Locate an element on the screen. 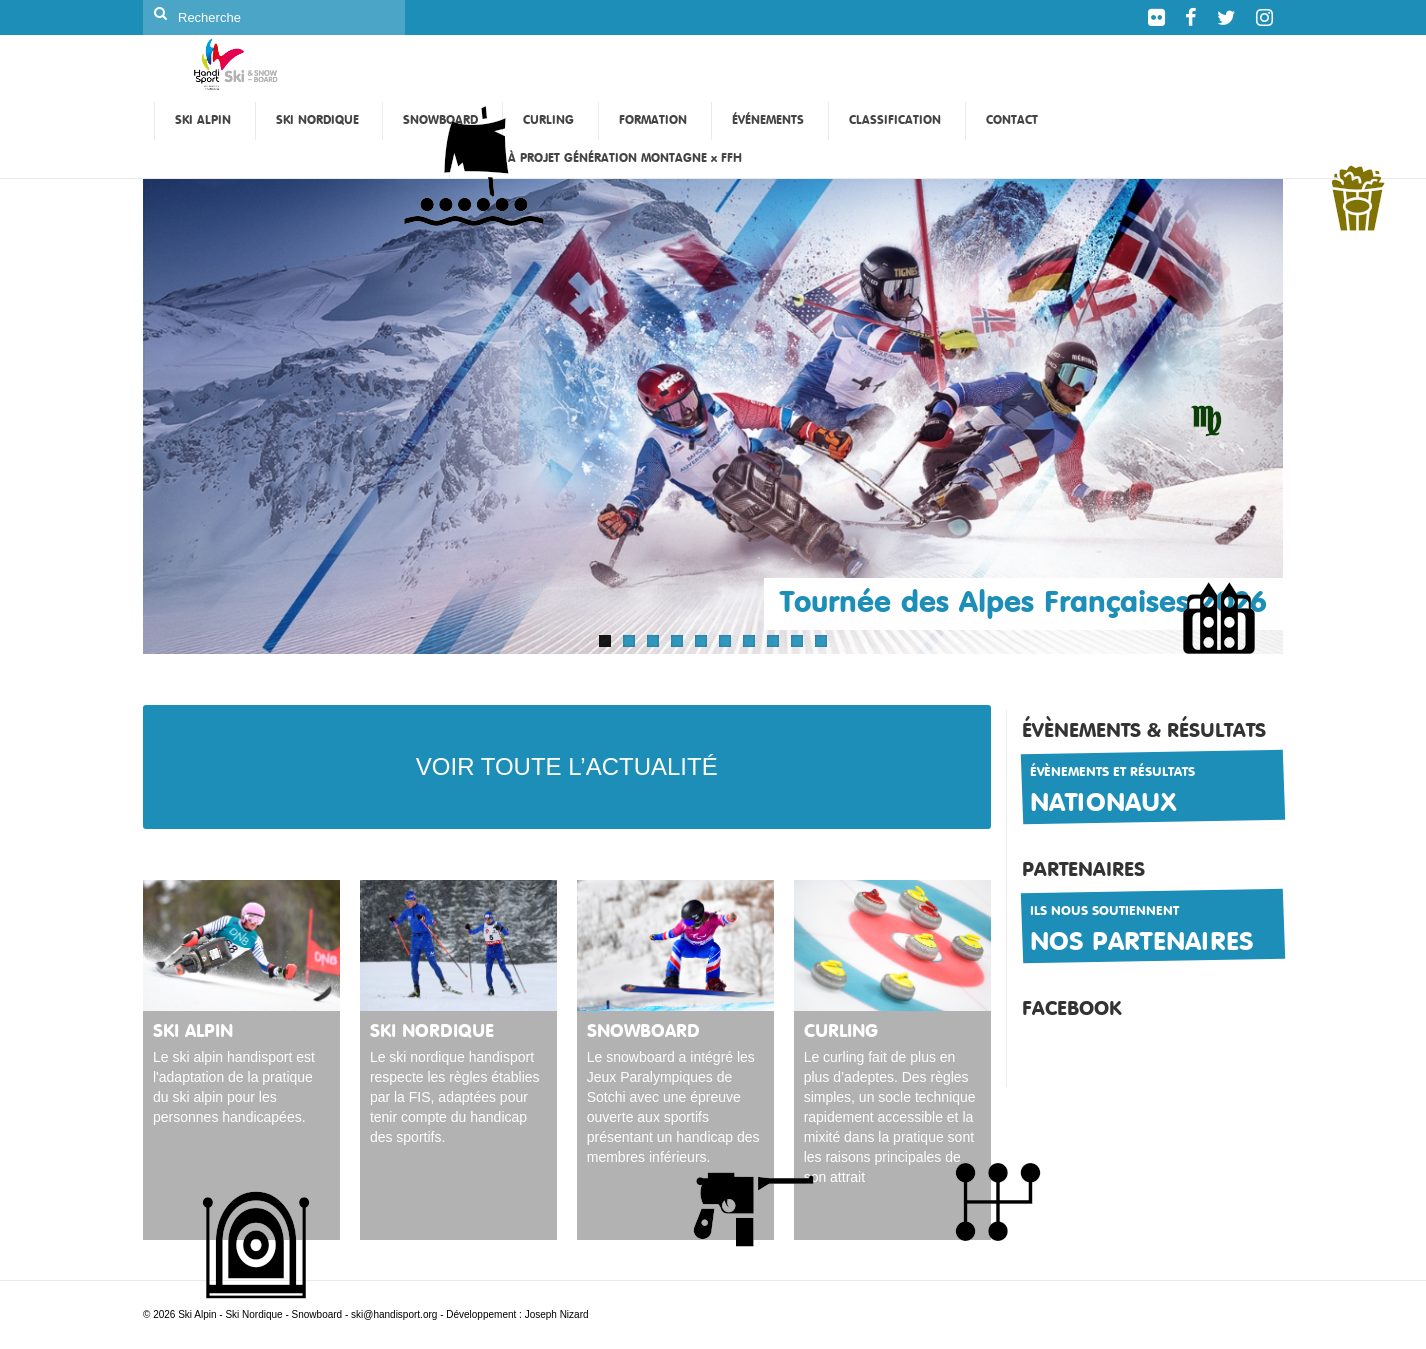 The image size is (1426, 1349). indicates virgo zodiac sign is located at coordinates (1206, 421).